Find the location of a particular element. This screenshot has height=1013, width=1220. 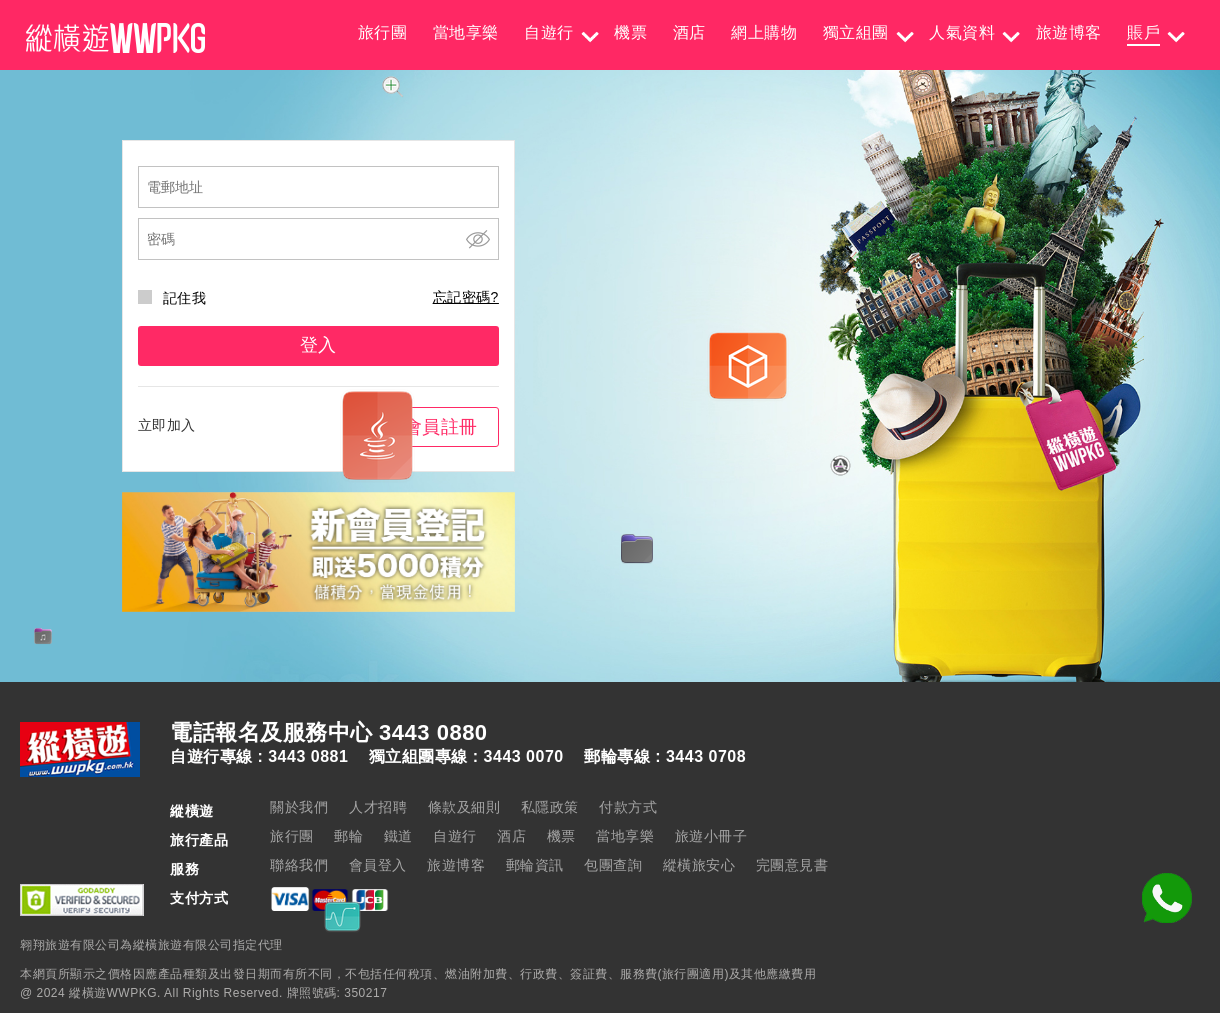

open your music folder is located at coordinates (43, 636).